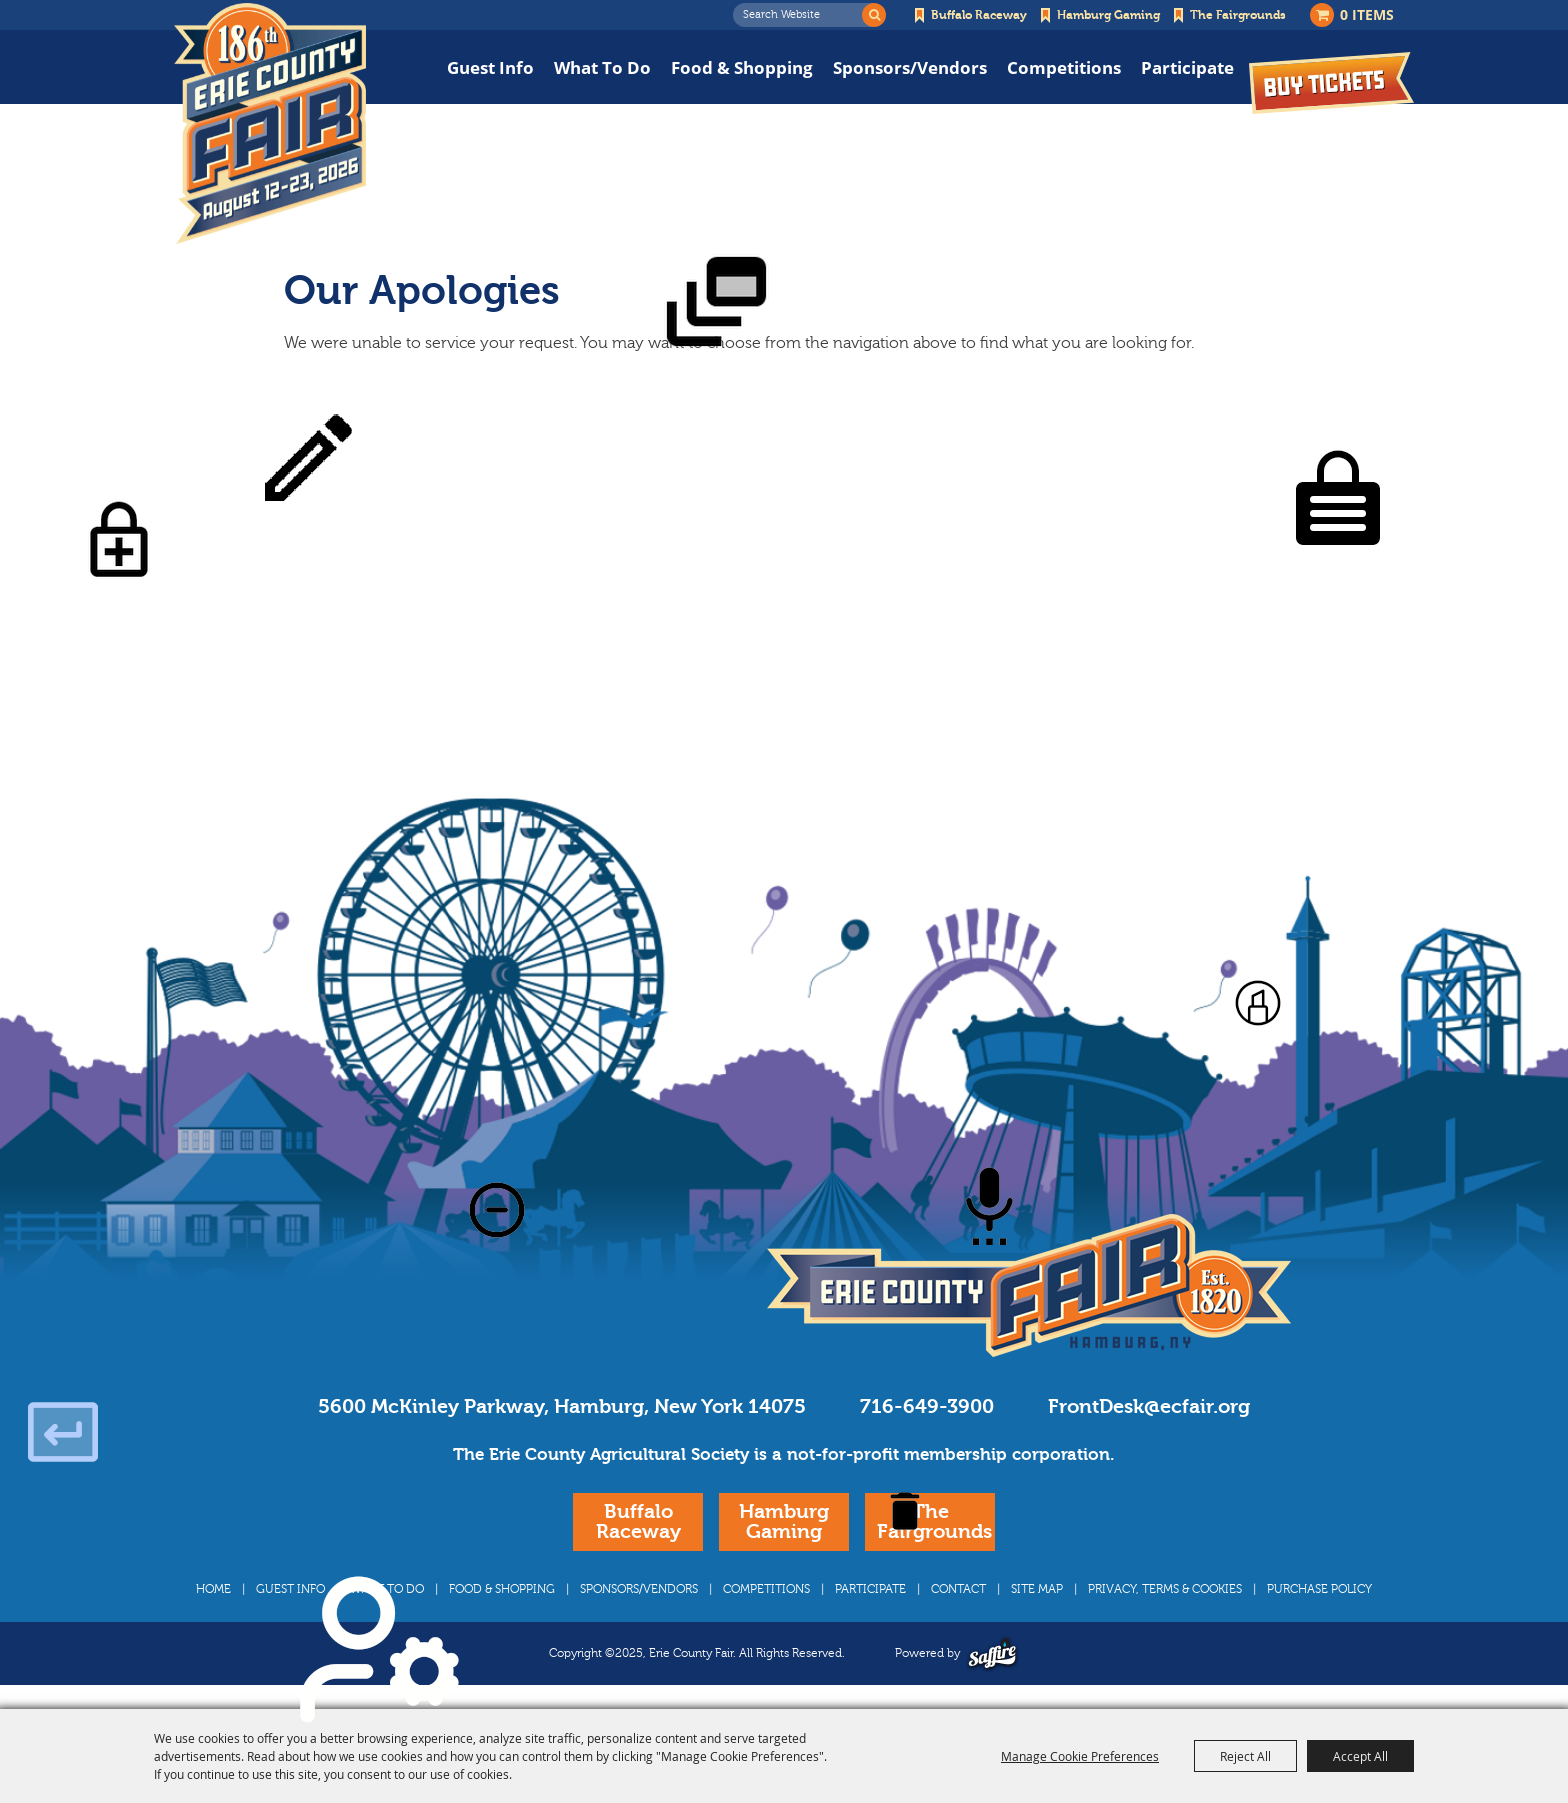 The image size is (1568, 1803). I want to click on remove an item from a list or collection, so click(497, 1210).